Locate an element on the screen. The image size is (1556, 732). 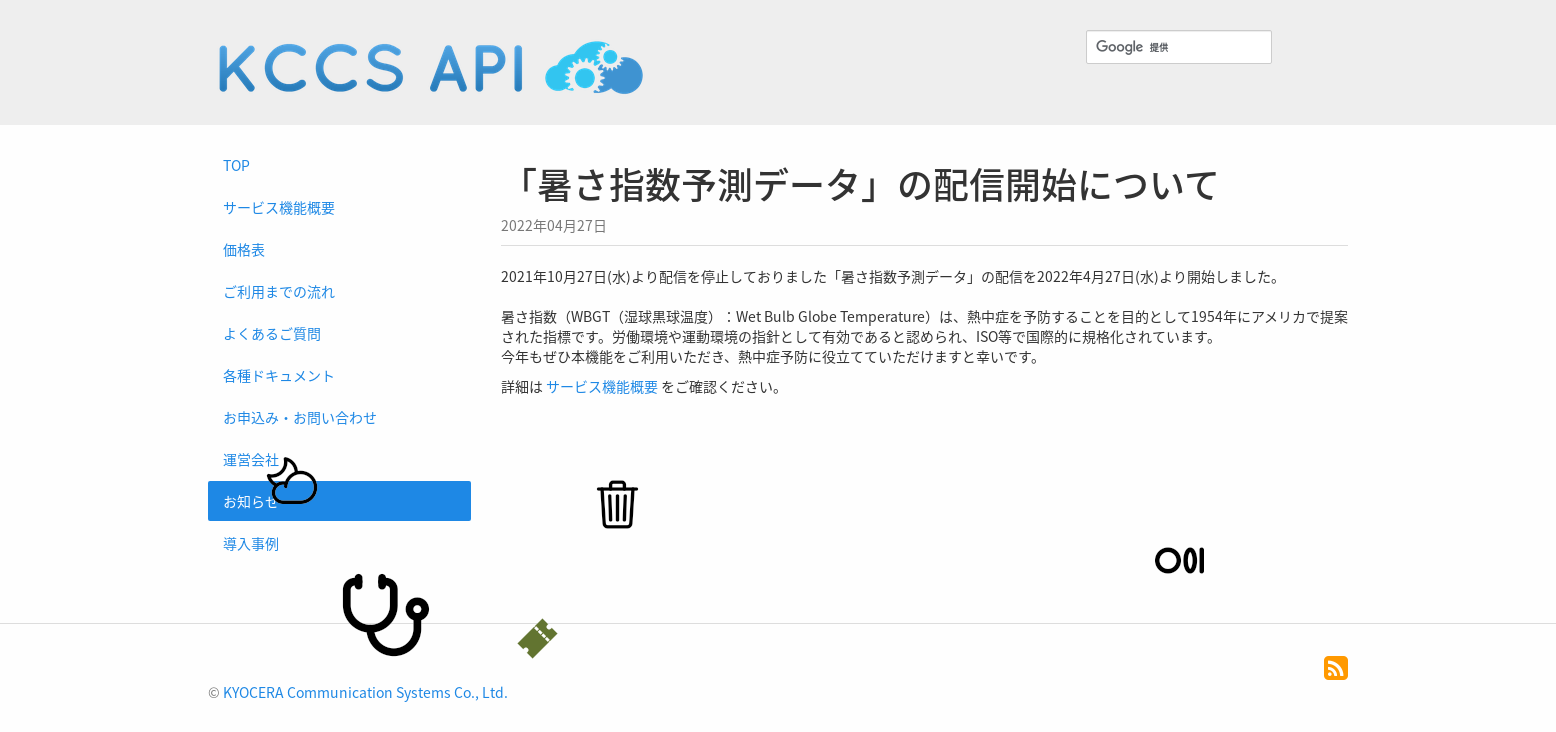
indicates nighttime or evening weather conditions is located at coordinates (291, 483).